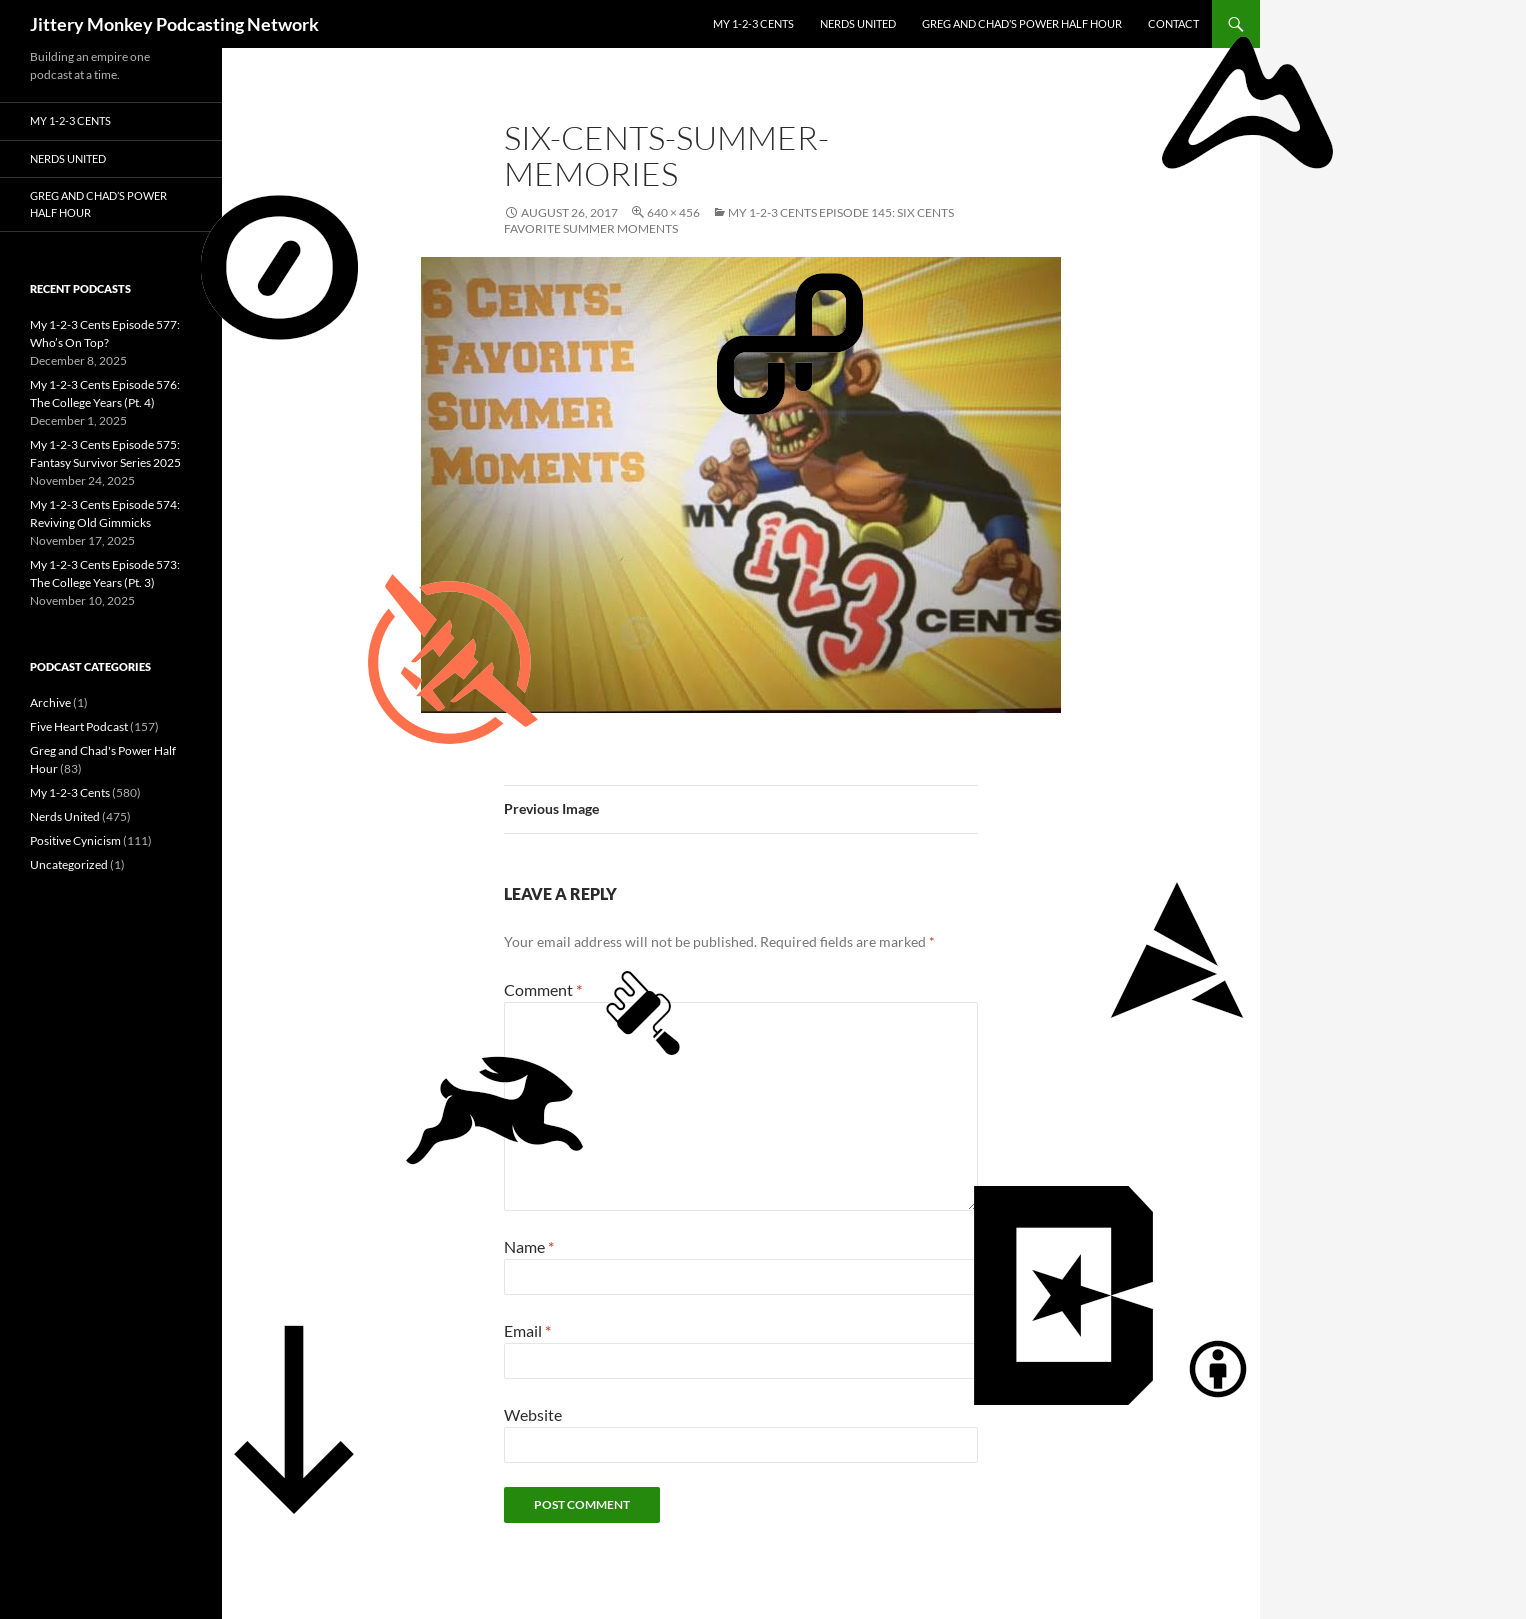 The width and height of the screenshot is (1526, 1619). What do you see at coordinates (1247, 102) in the screenshot?
I see `open the AllTrails app` at bounding box center [1247, 102].